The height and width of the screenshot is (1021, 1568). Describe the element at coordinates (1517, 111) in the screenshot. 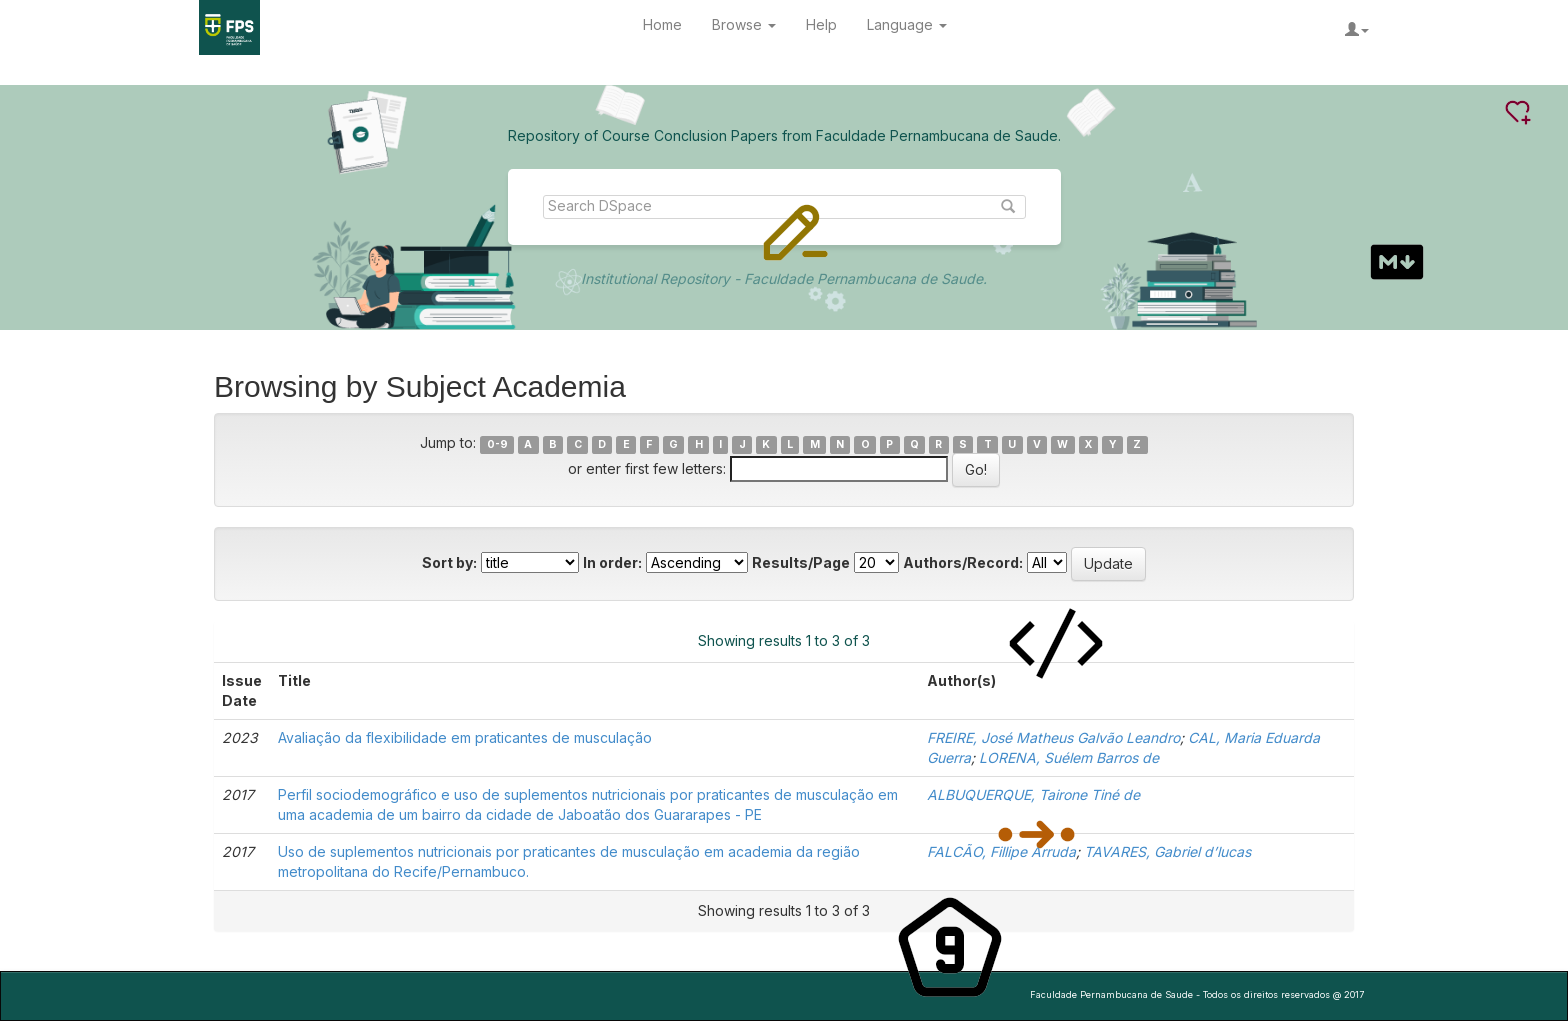

I see `add to favorites` at that location.